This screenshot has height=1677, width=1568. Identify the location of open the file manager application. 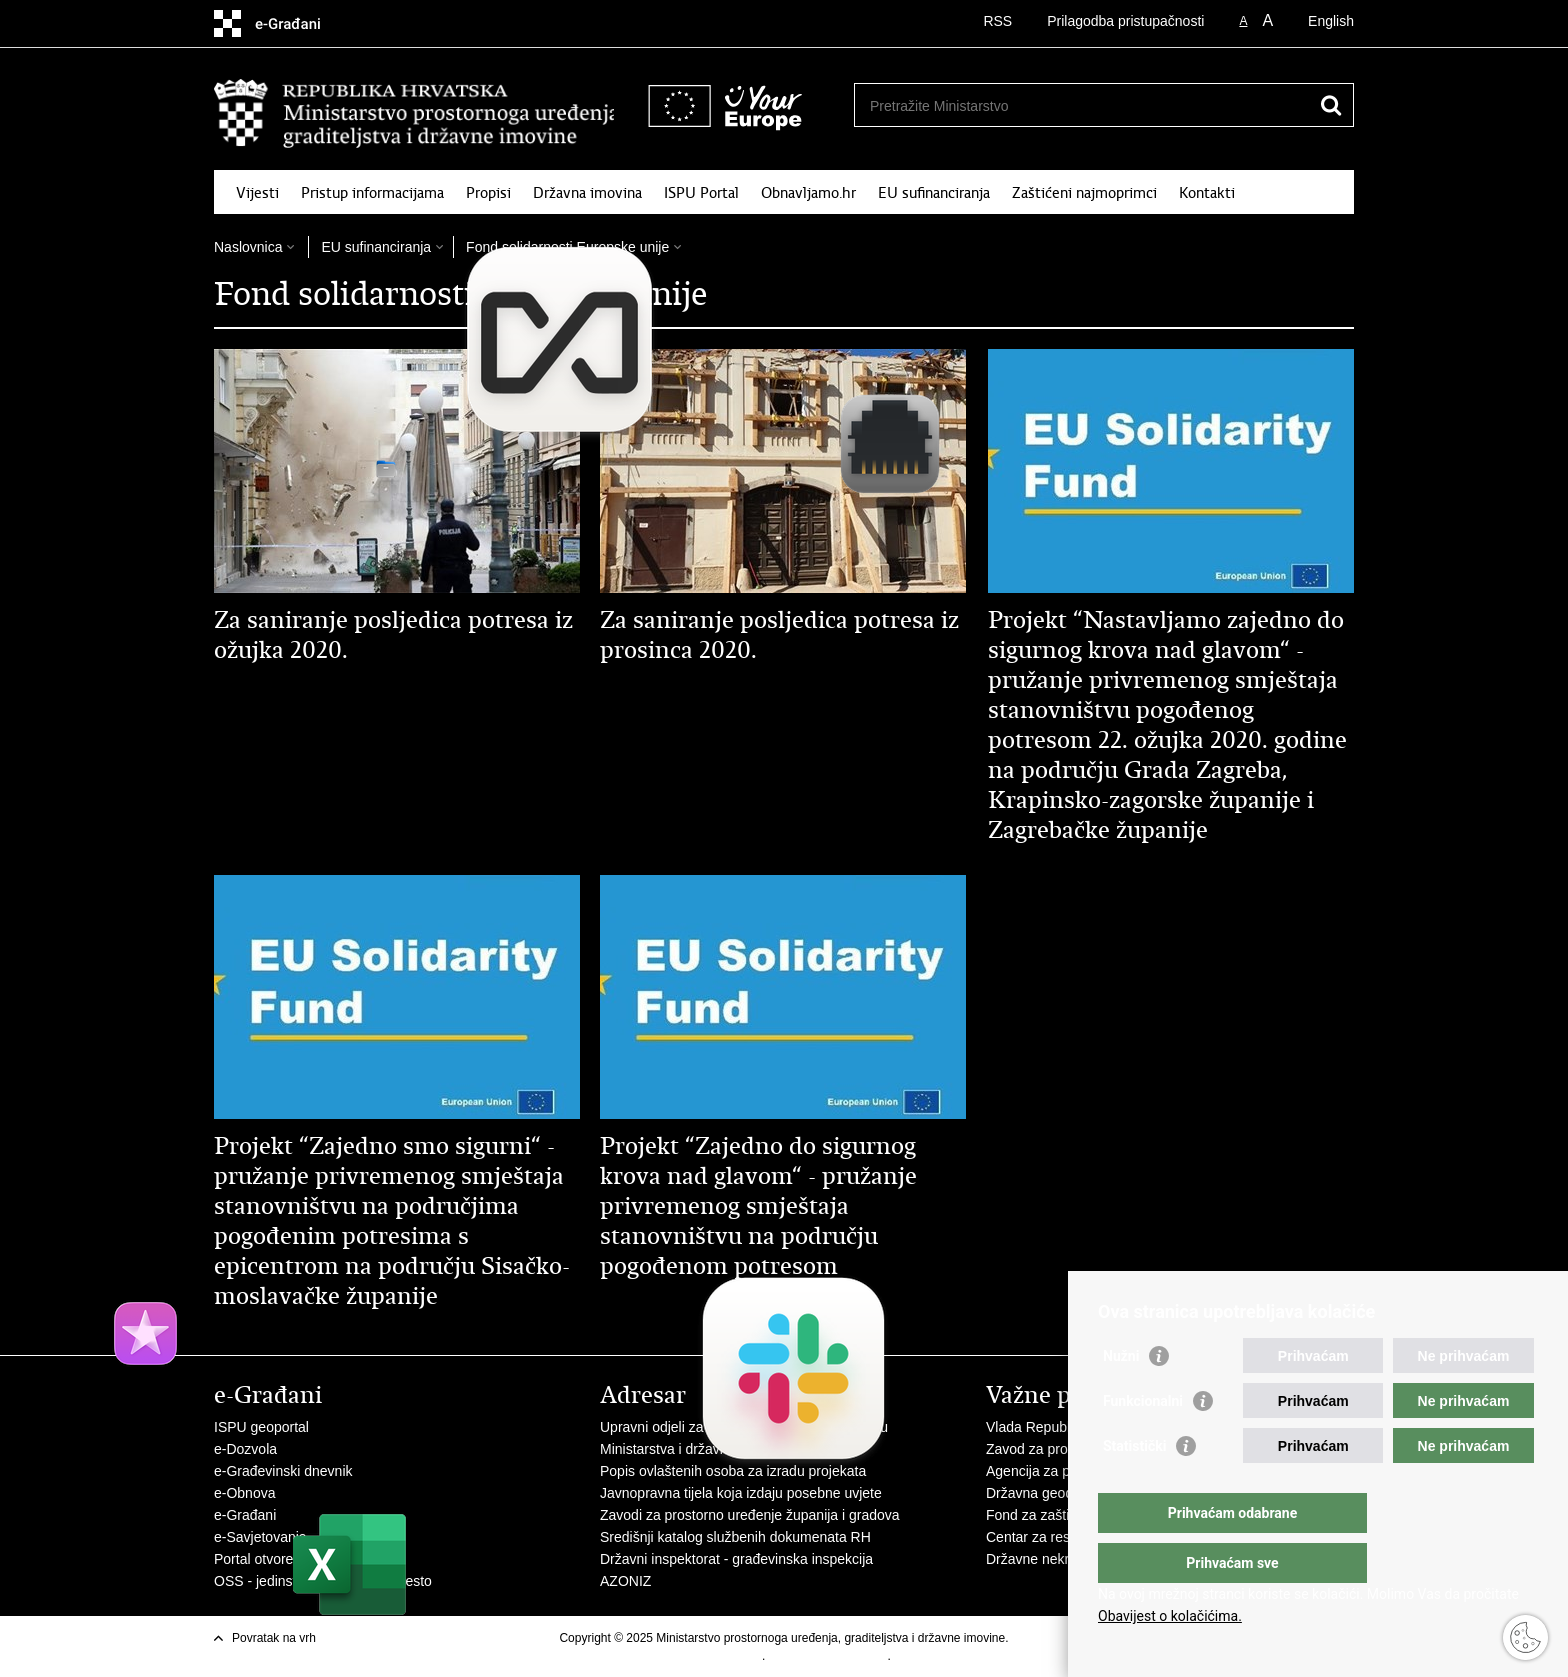
(386, 469).